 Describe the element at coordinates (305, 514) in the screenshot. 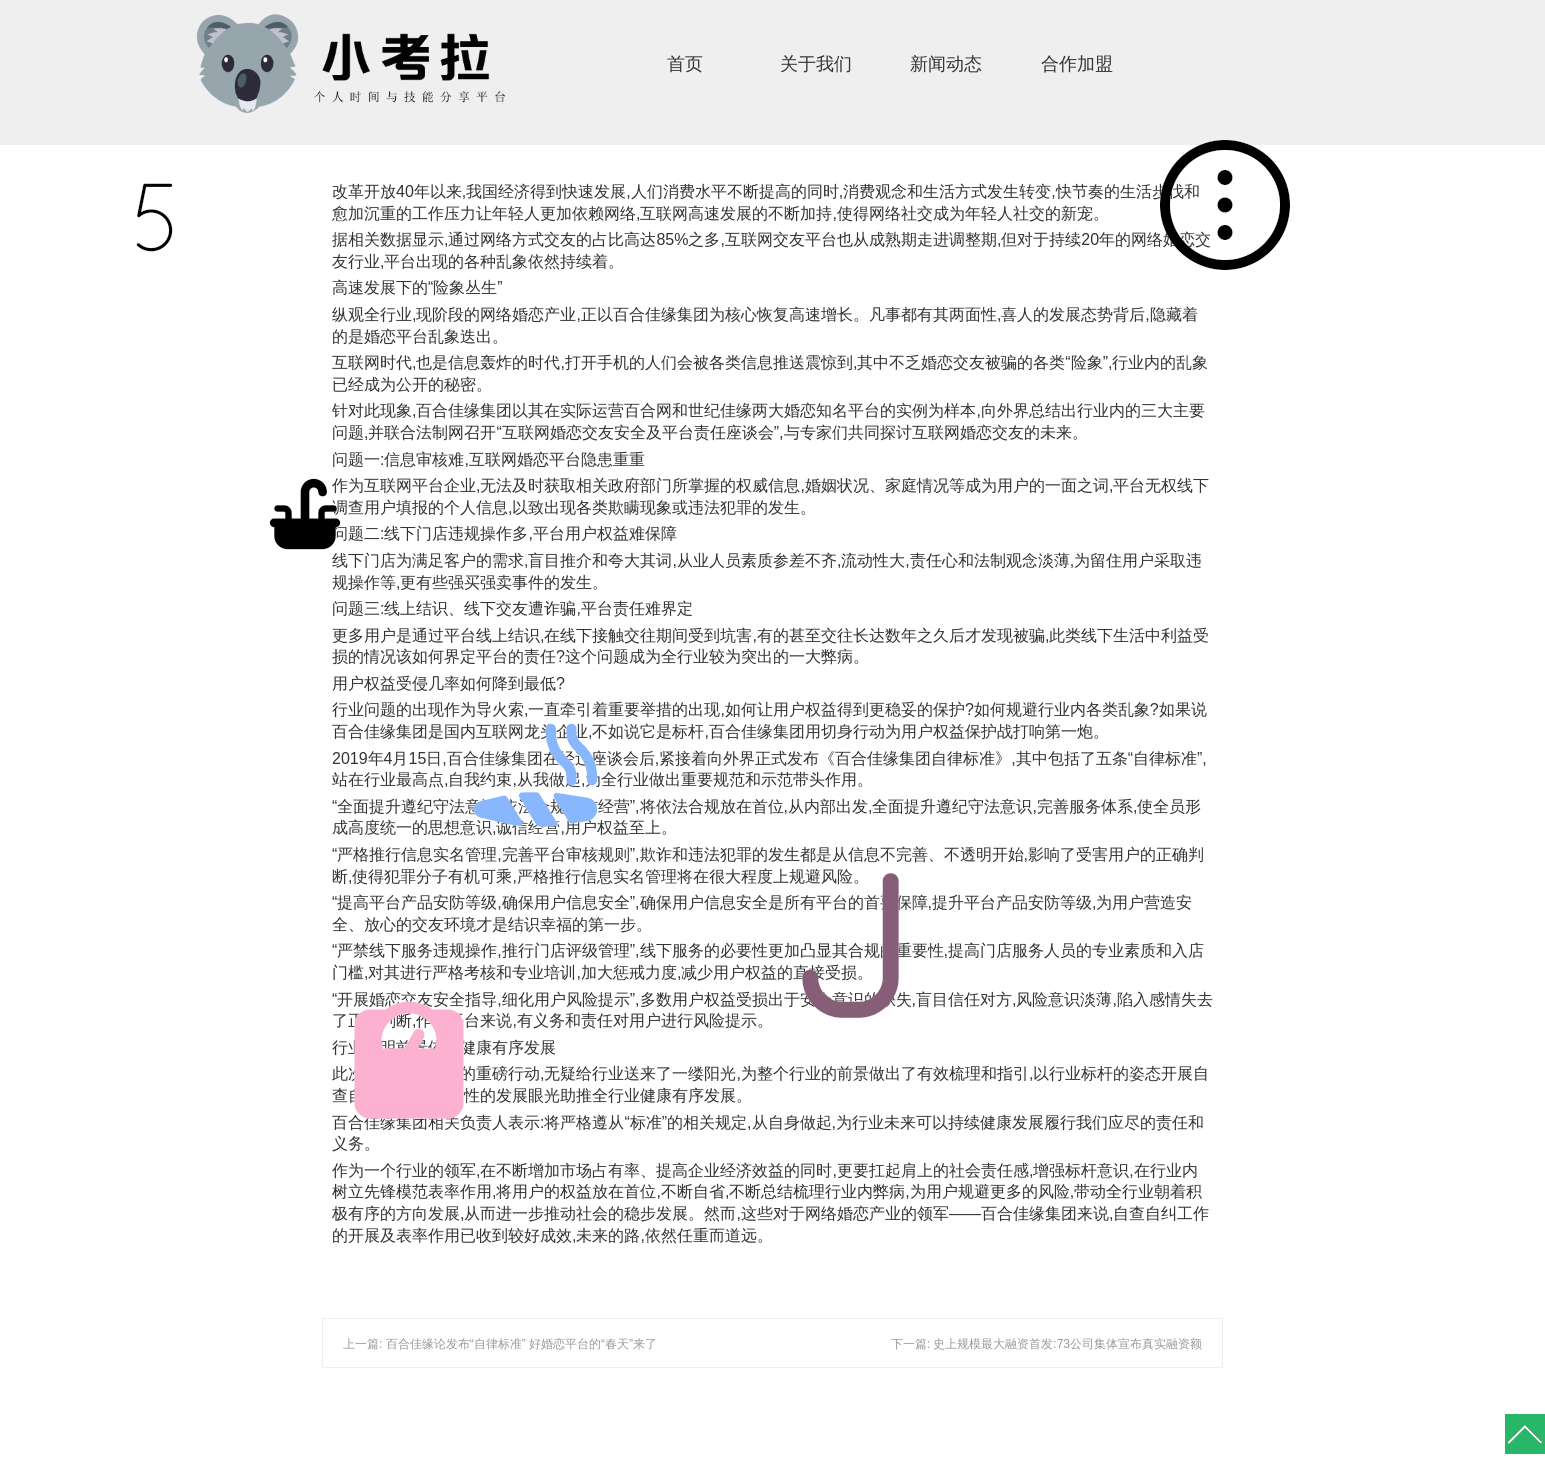

I see `indicates kitchen or bathroom facilities` at that location.